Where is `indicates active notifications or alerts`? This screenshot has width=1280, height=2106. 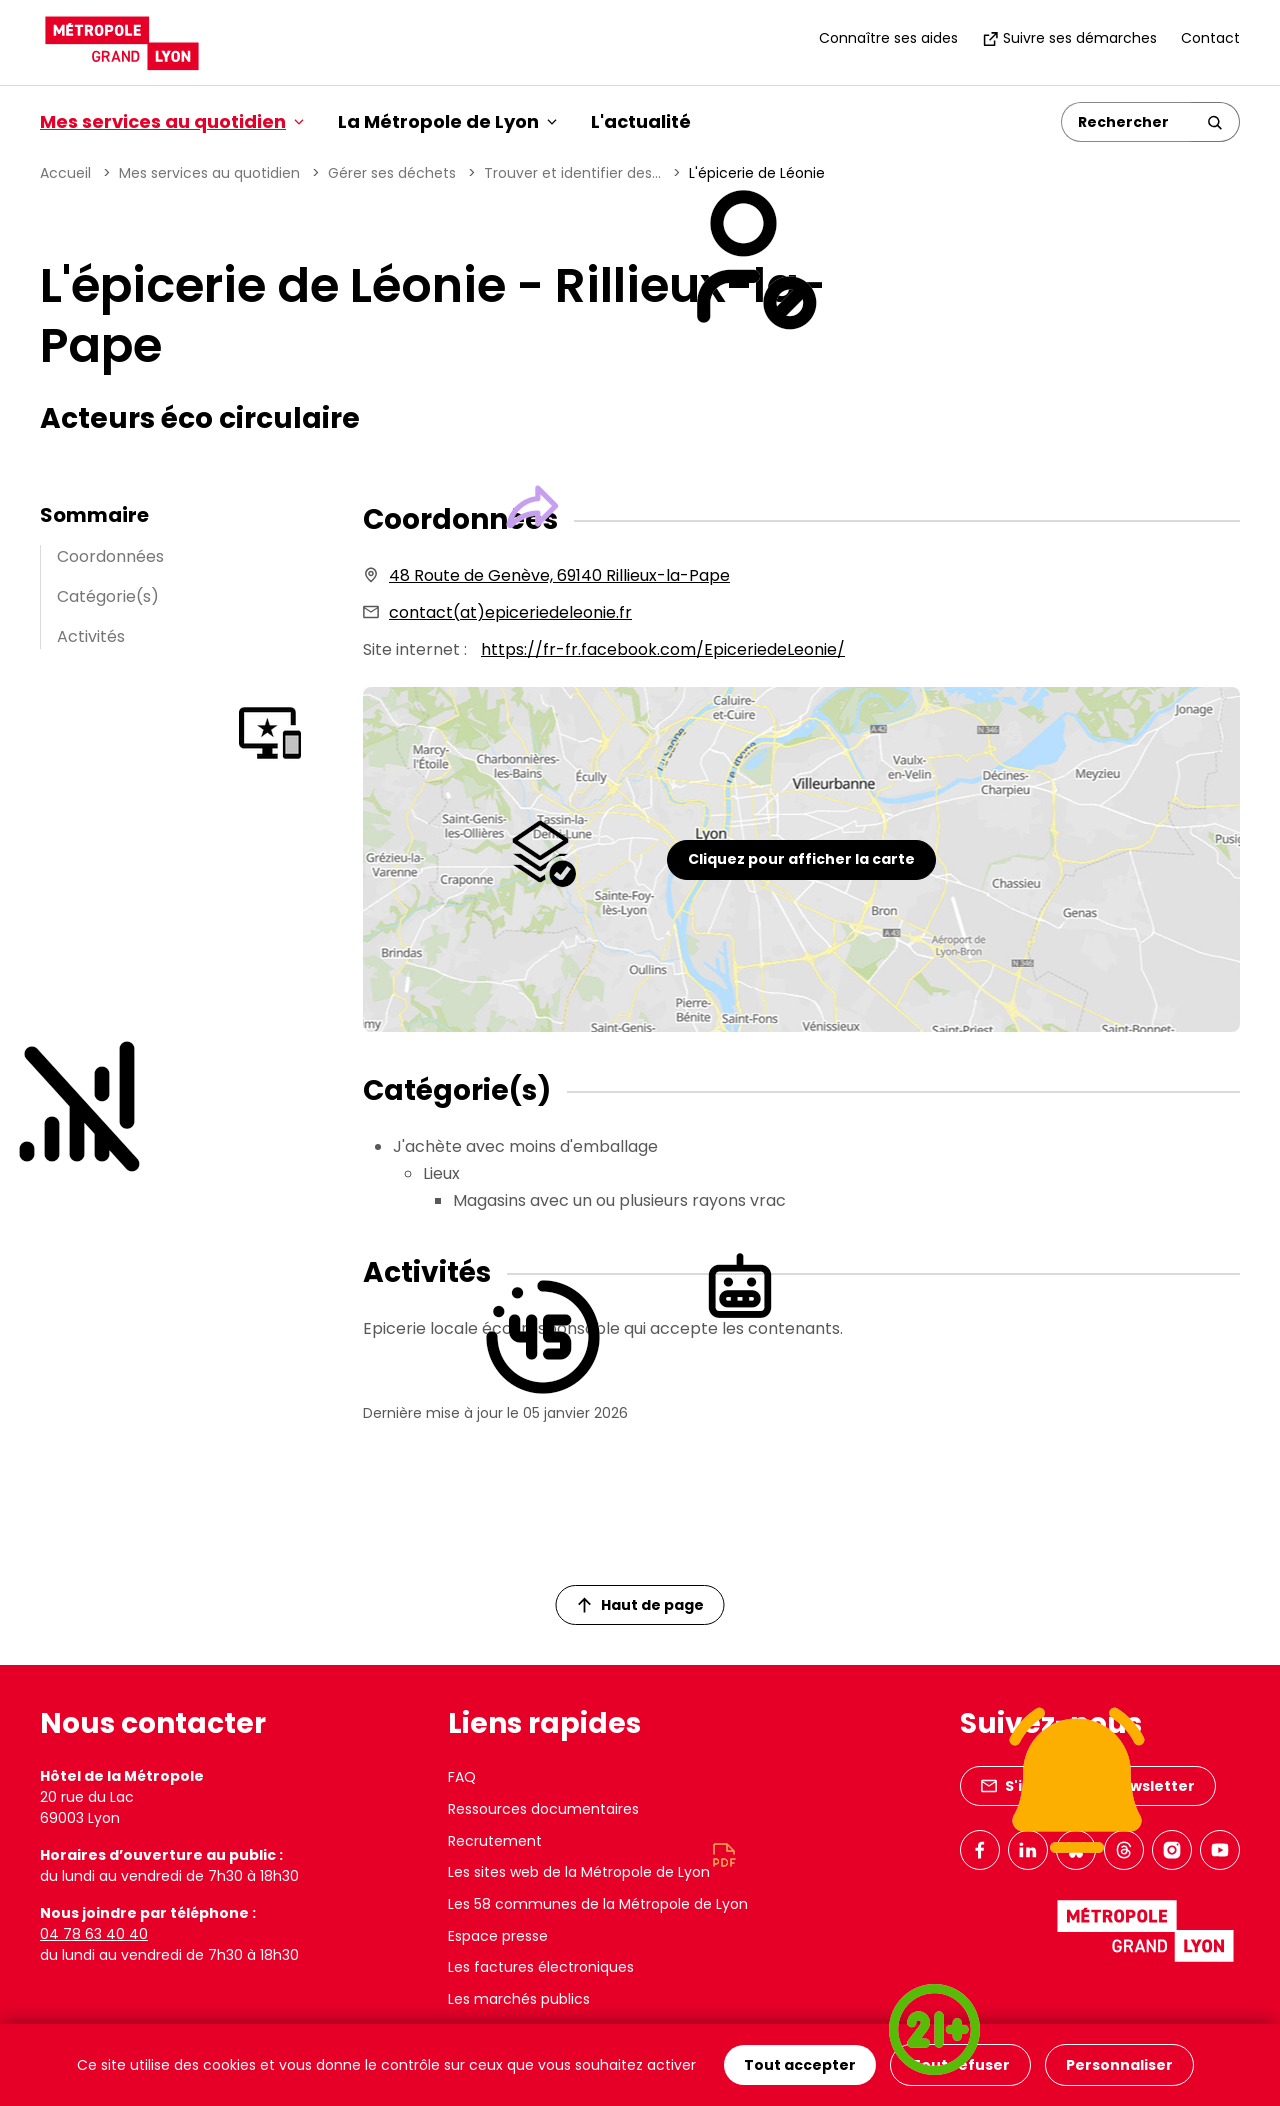
indicates active notifications or alerts is located at coordinates (1077, 1783).